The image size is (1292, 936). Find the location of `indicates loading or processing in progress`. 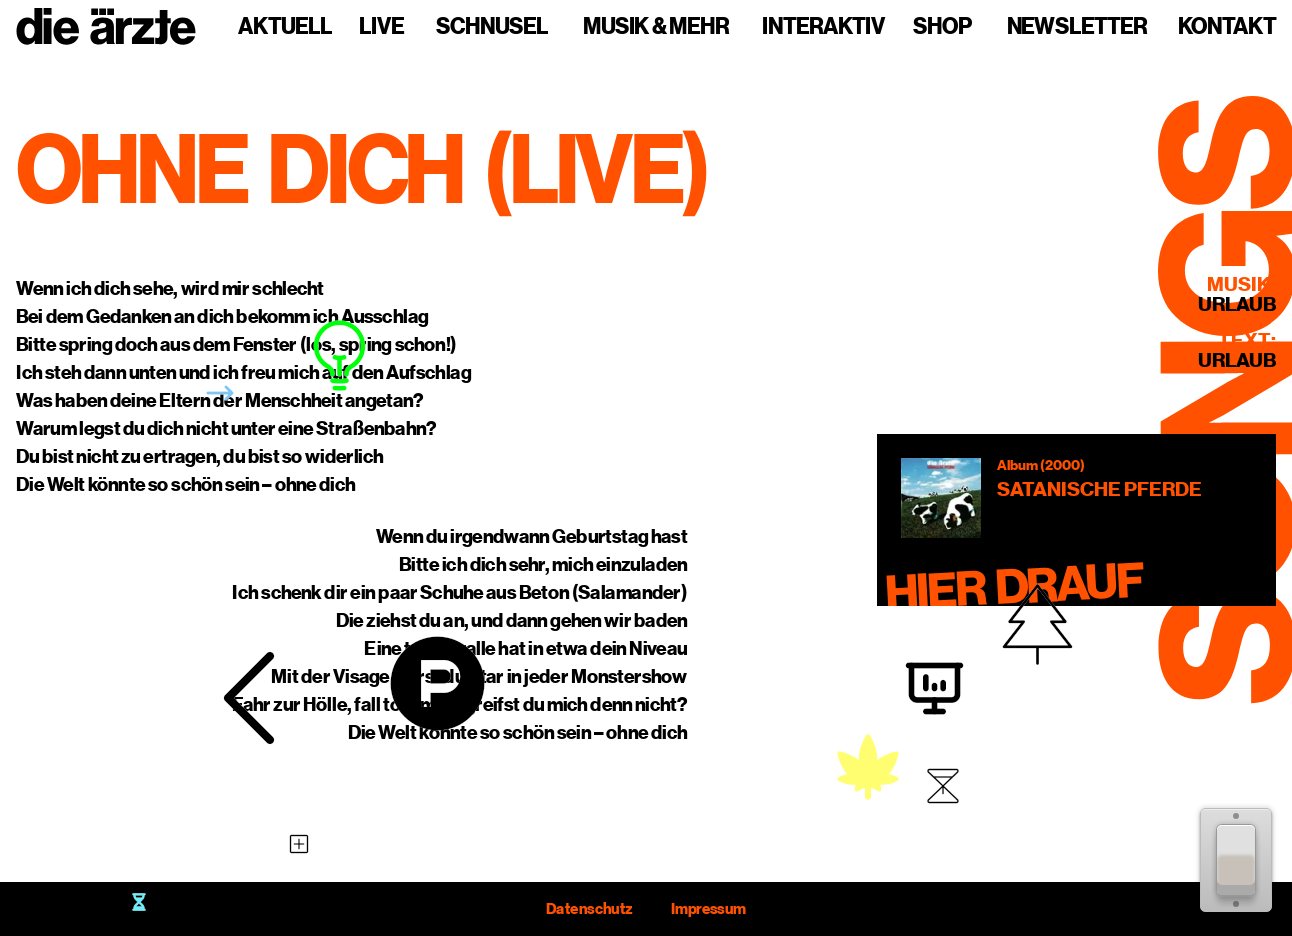

indicates loading or processing in progress is located at coordinates (943, 786).